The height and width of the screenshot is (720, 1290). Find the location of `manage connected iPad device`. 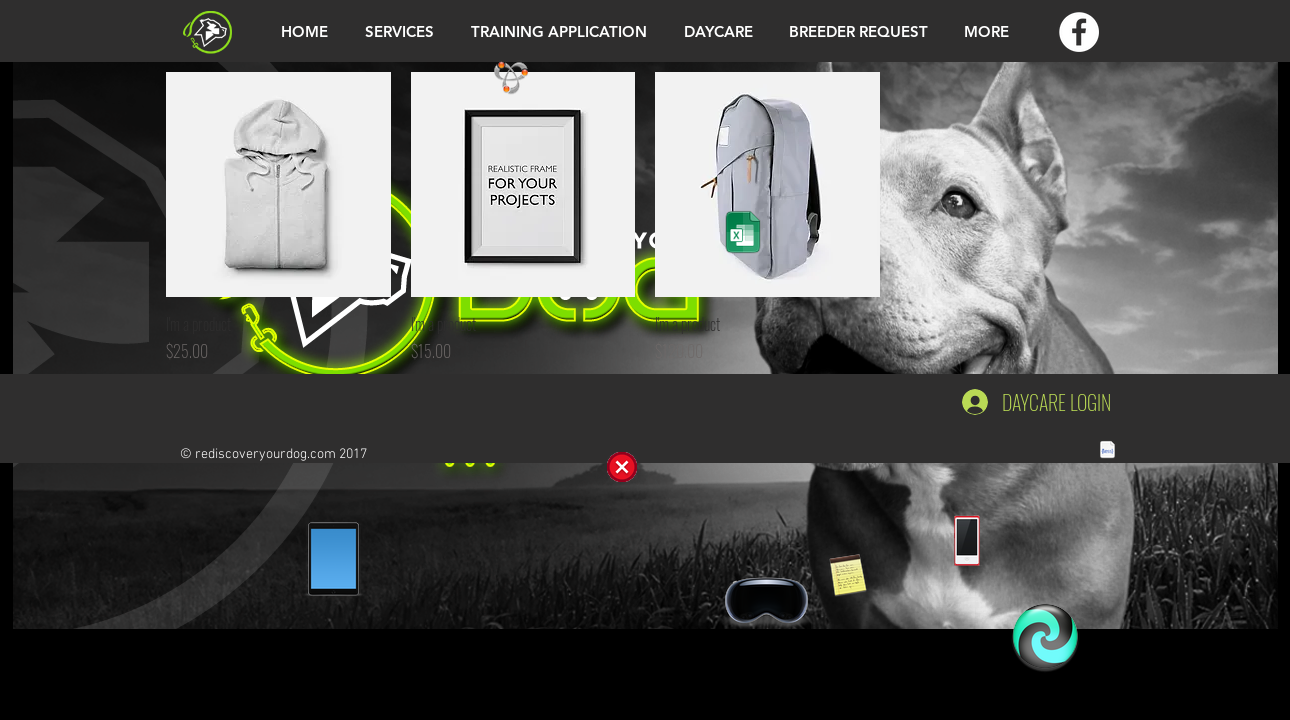

manage connected iPad device is located at coordinates (333, 559).